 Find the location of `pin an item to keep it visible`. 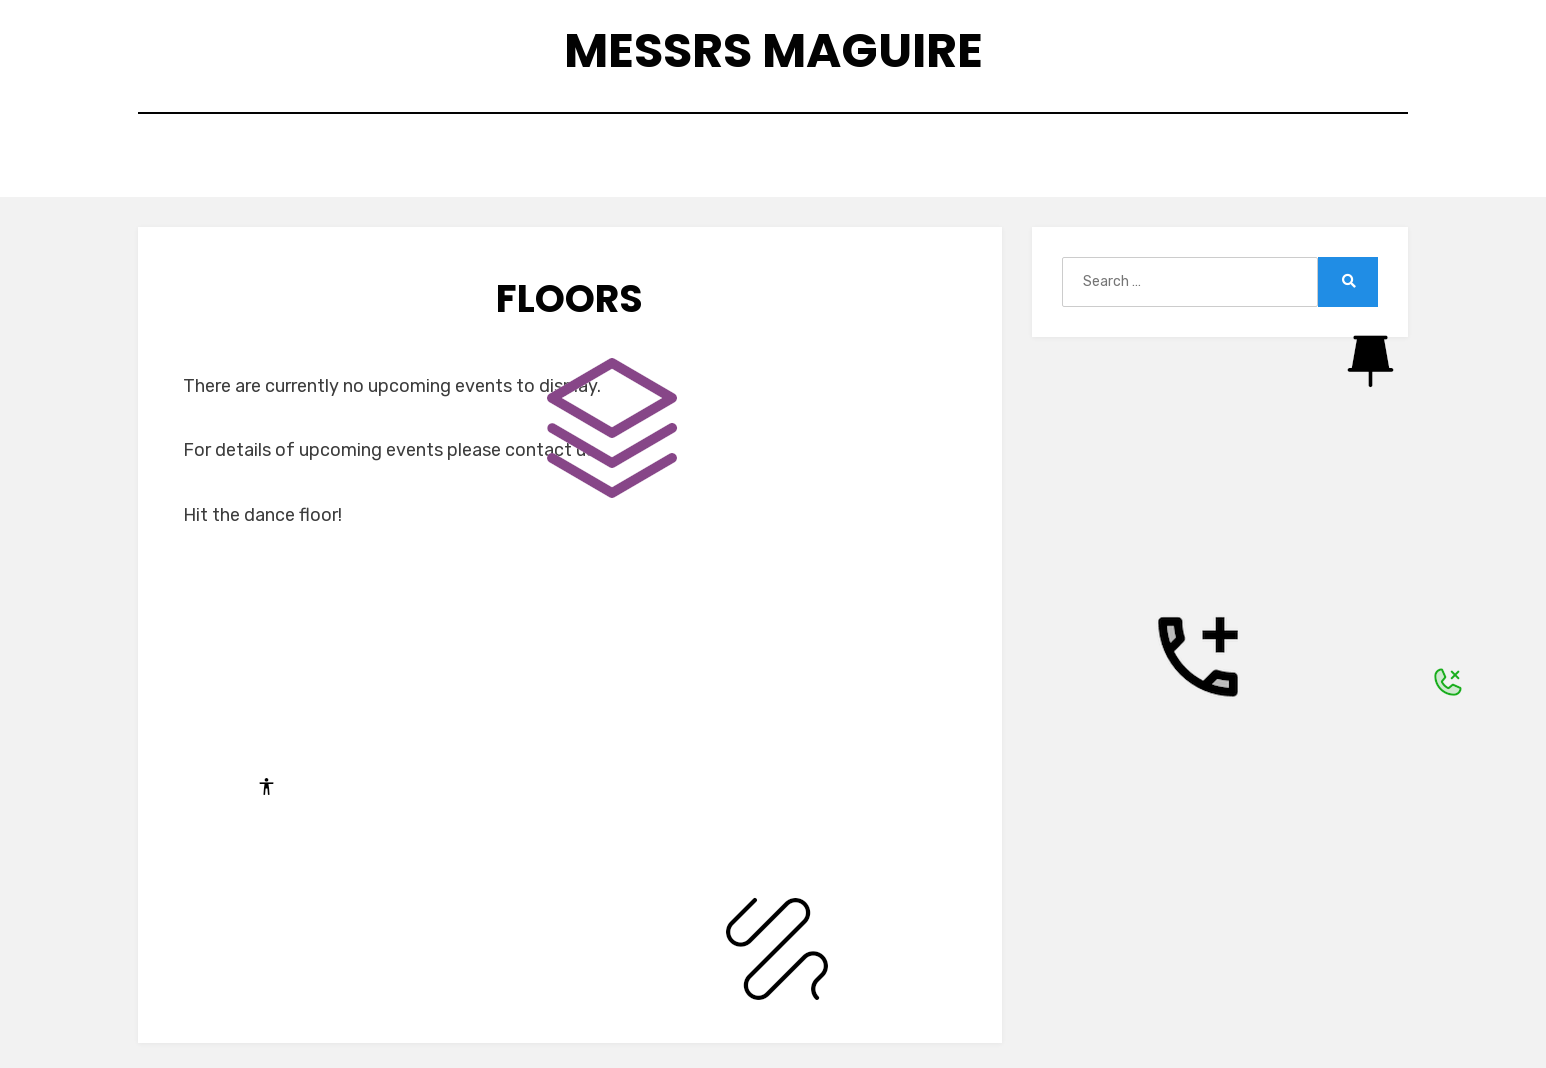

pin an item to keep it visible is located at coordinates (1370, 358).